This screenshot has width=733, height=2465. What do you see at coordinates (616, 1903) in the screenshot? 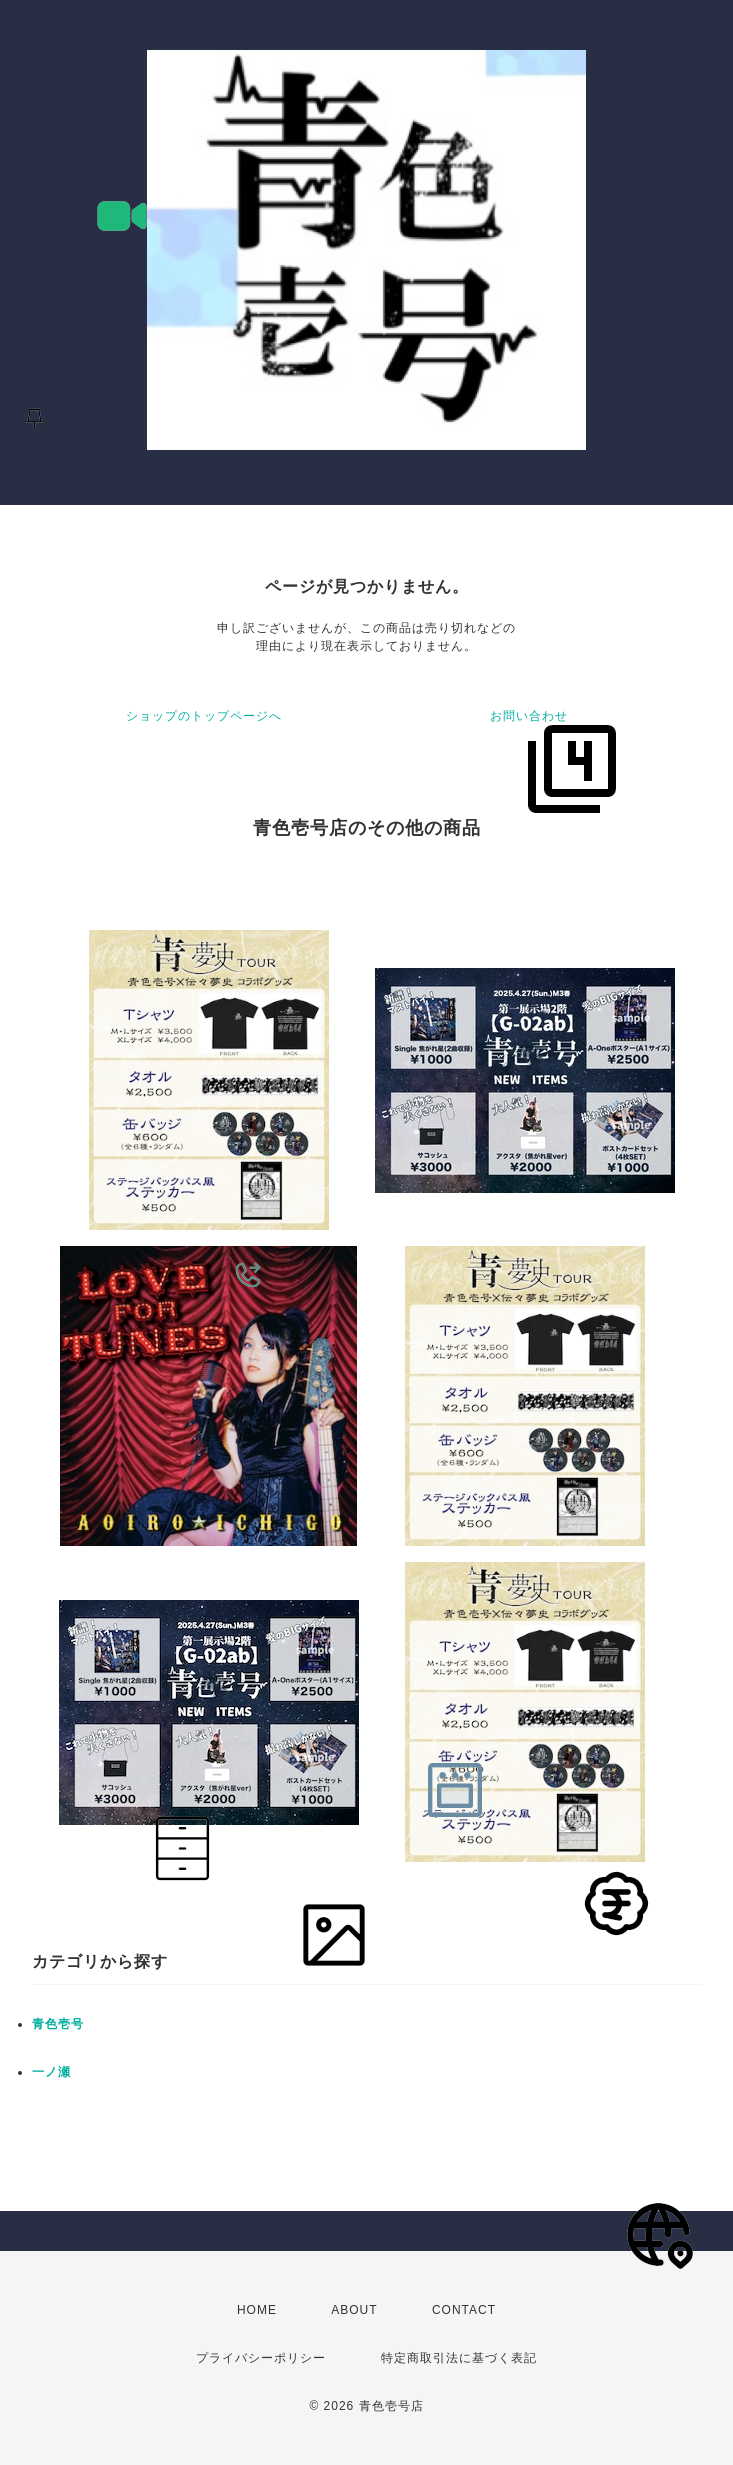
I see `view Indian rupee pricing or payment` at bounding box center [616, 1903].